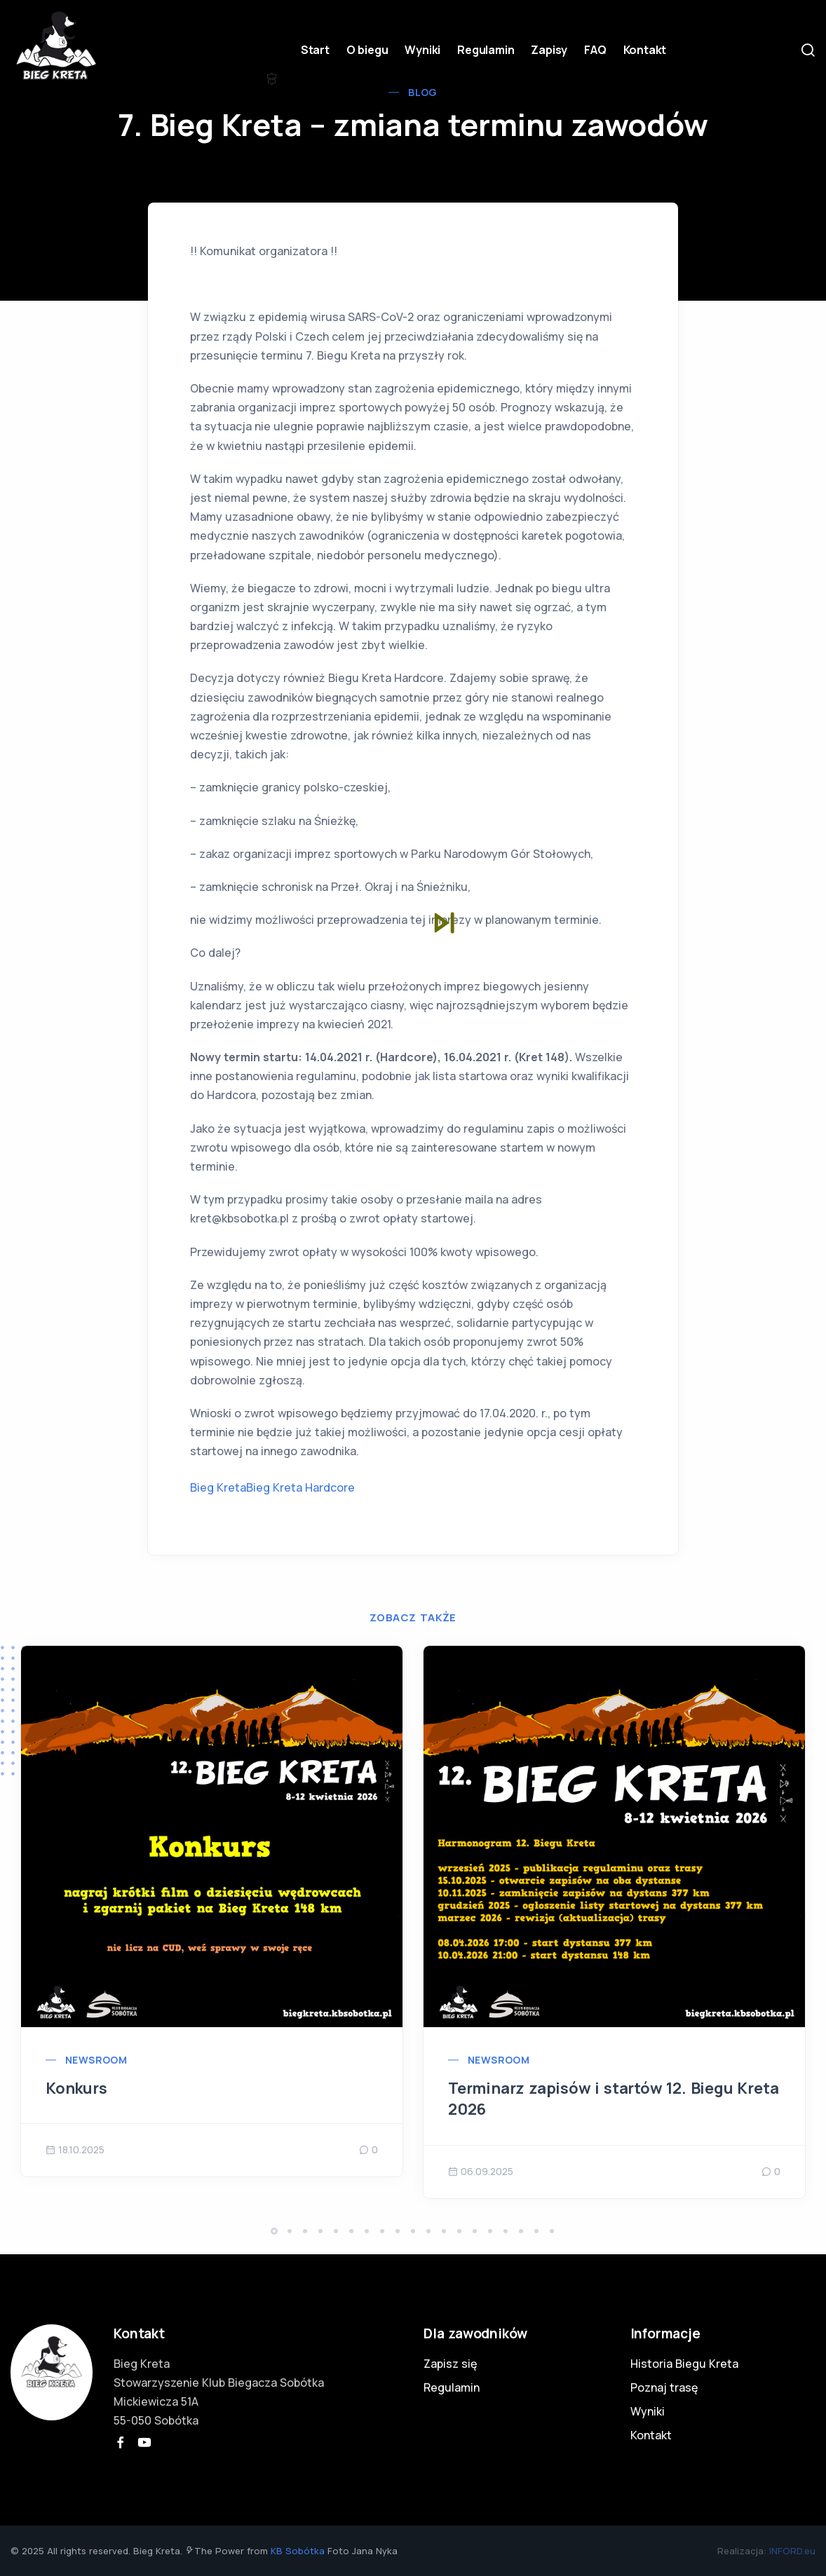  I want to click on skip to the next track, so click(443, 922).